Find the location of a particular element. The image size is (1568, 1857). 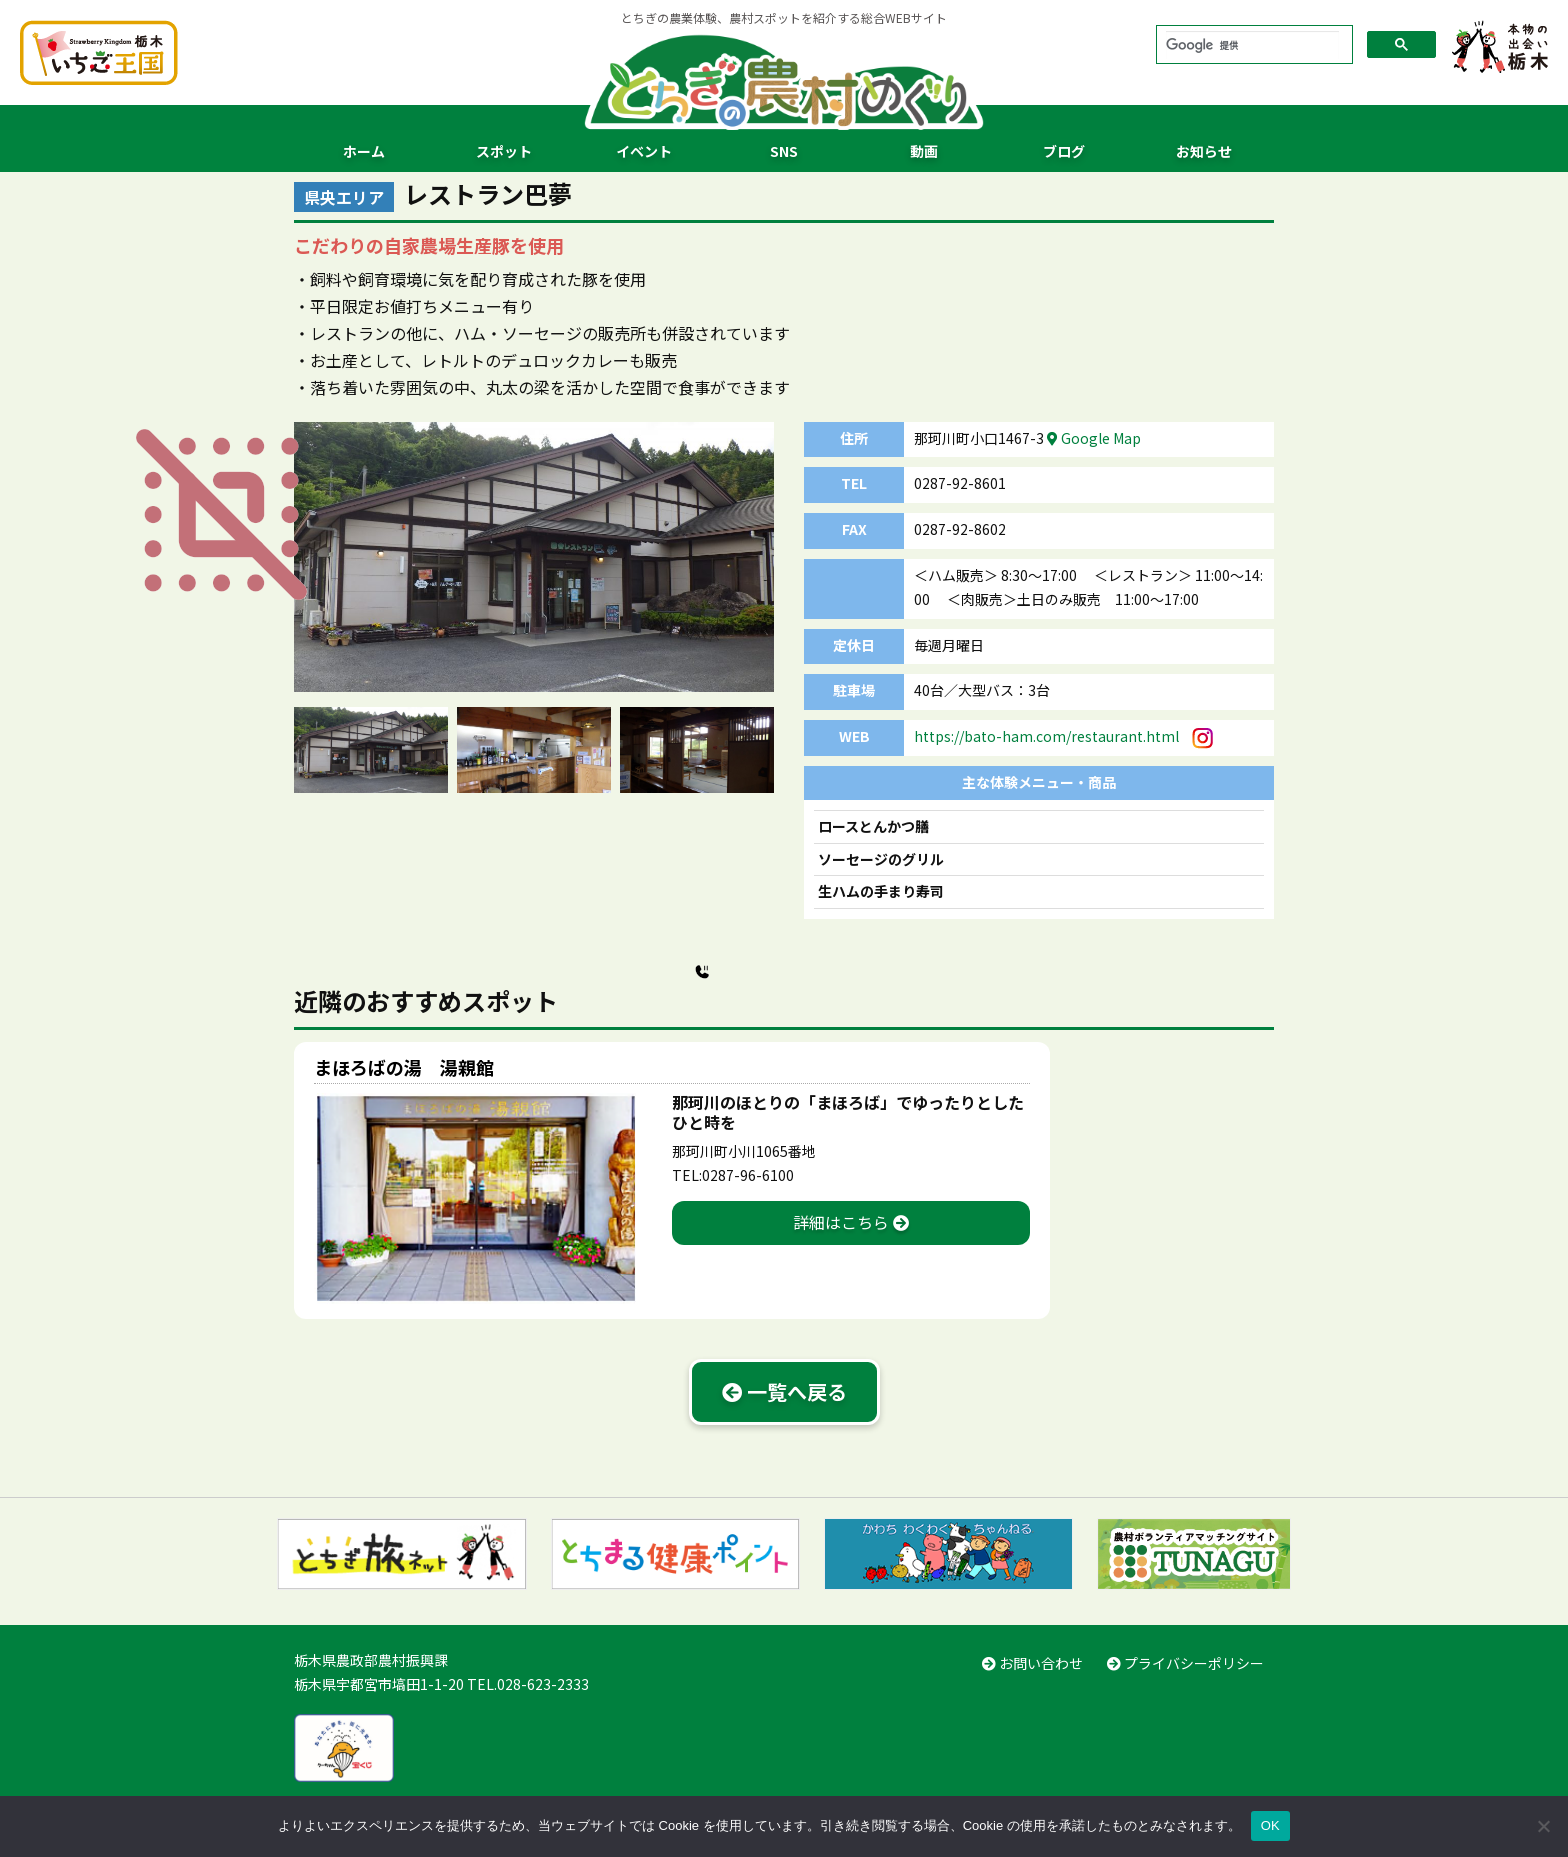

deselect all items is located at coordinates (221, 514).